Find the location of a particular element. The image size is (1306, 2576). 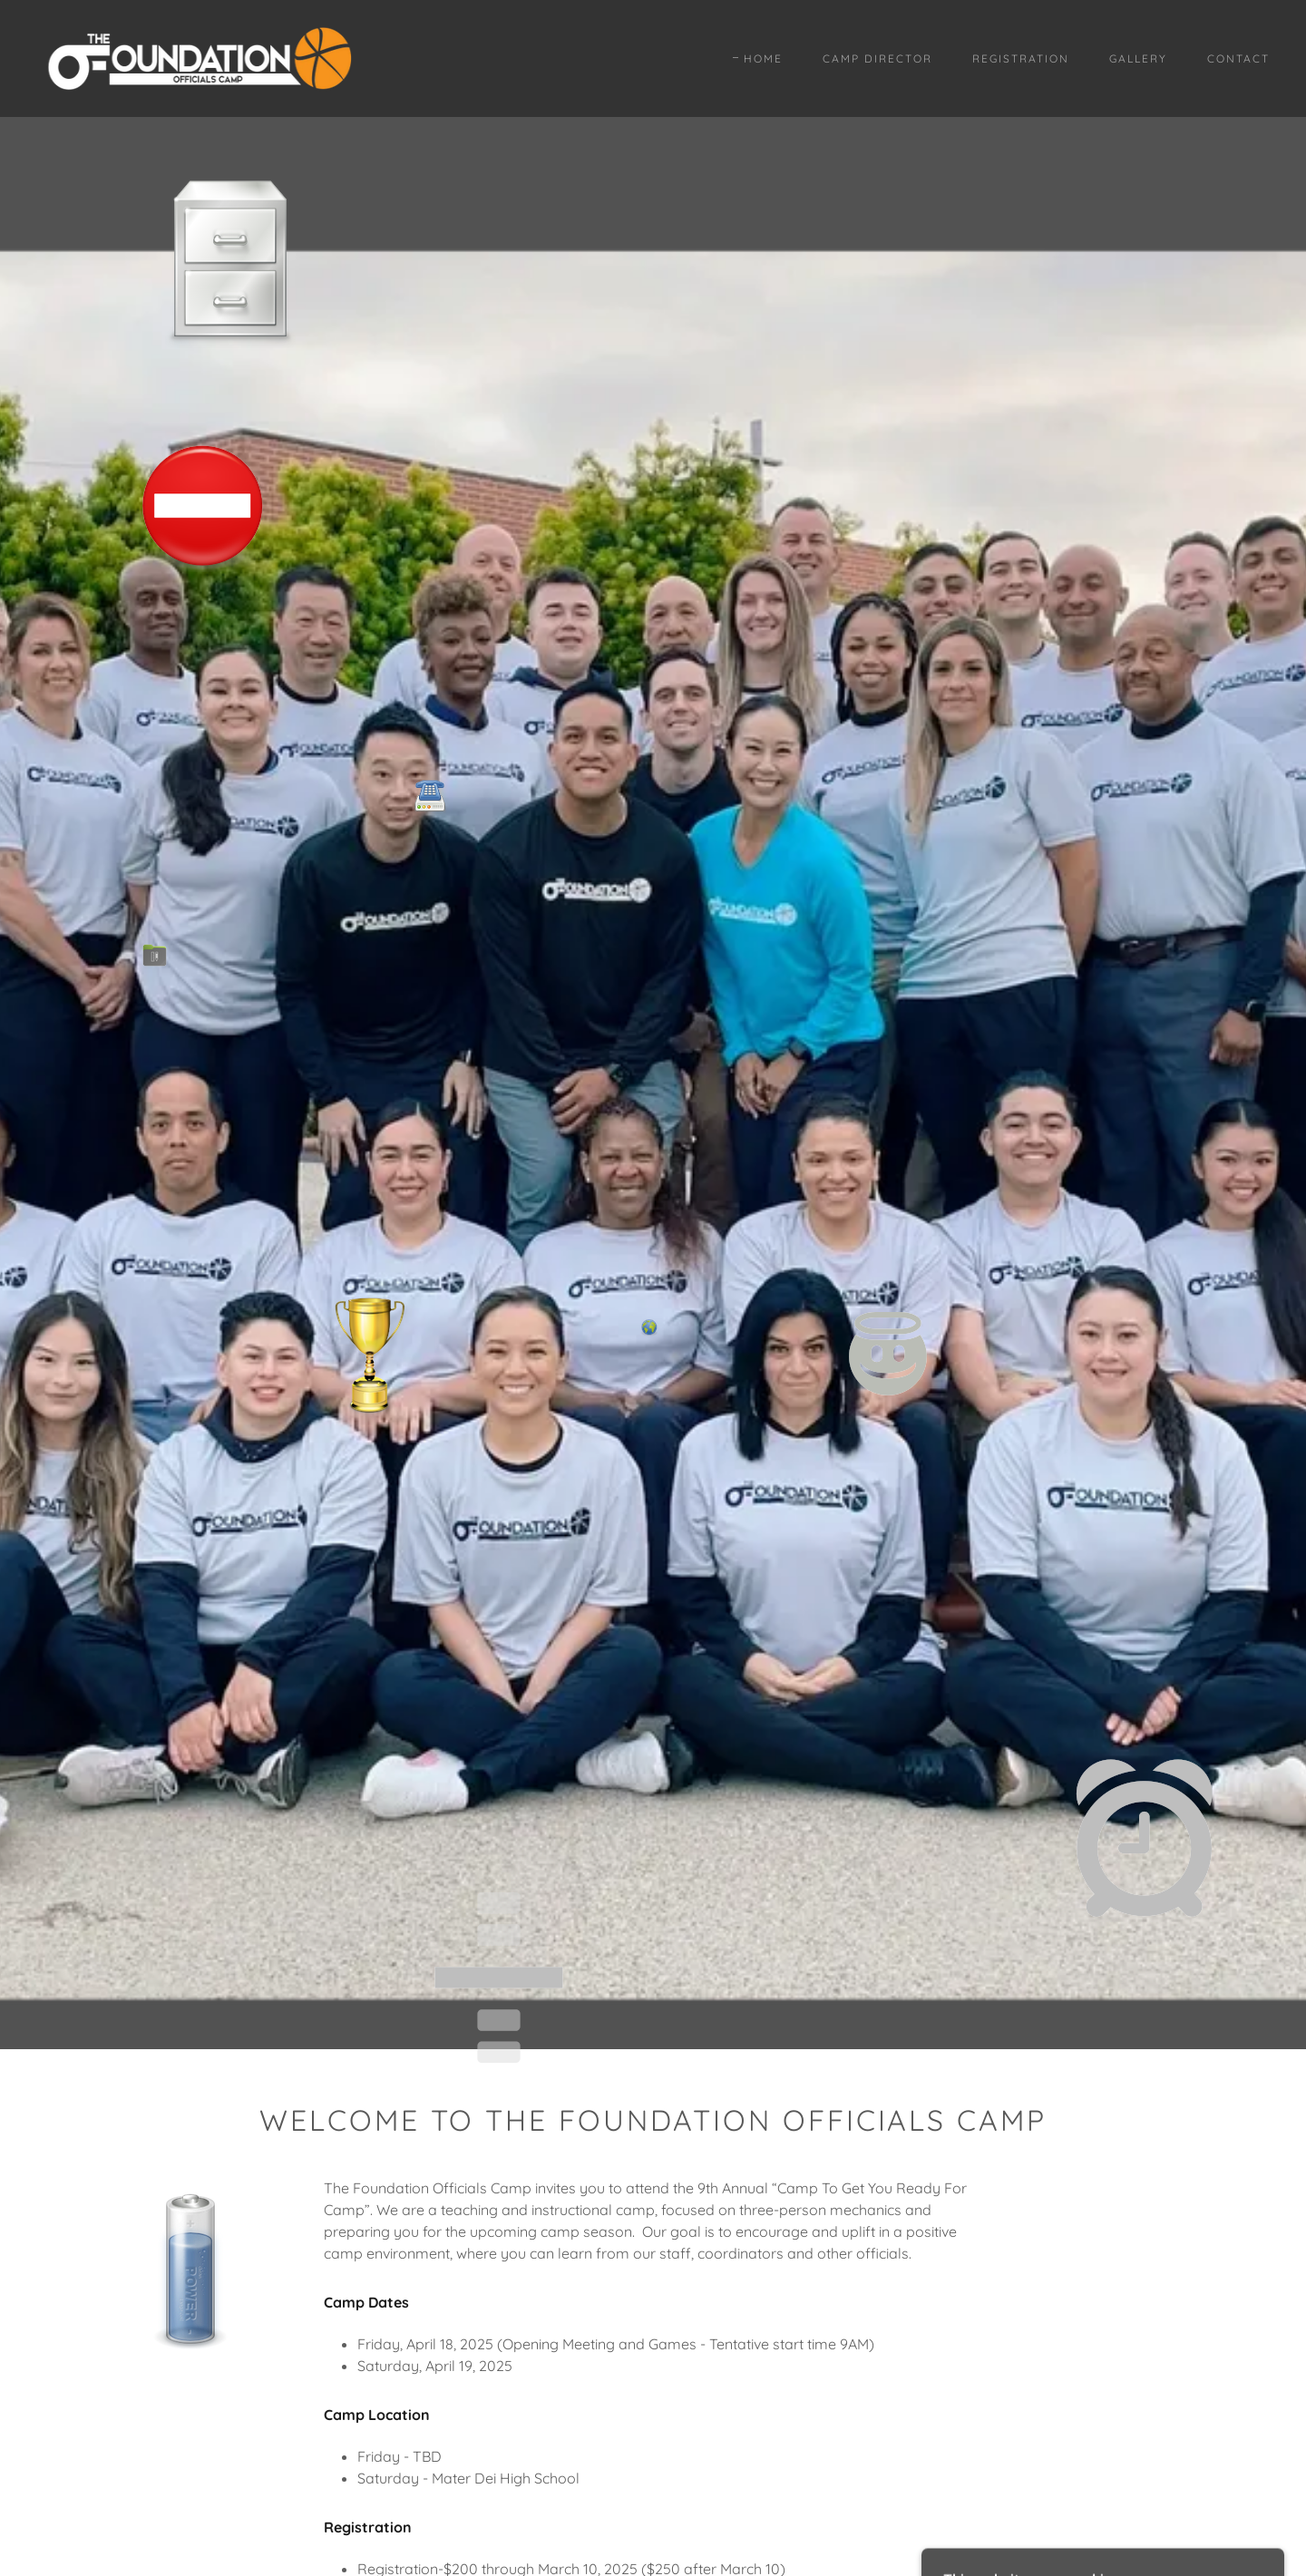

indicates an error or critical issue has occurred is located at coordinates (203, 506).